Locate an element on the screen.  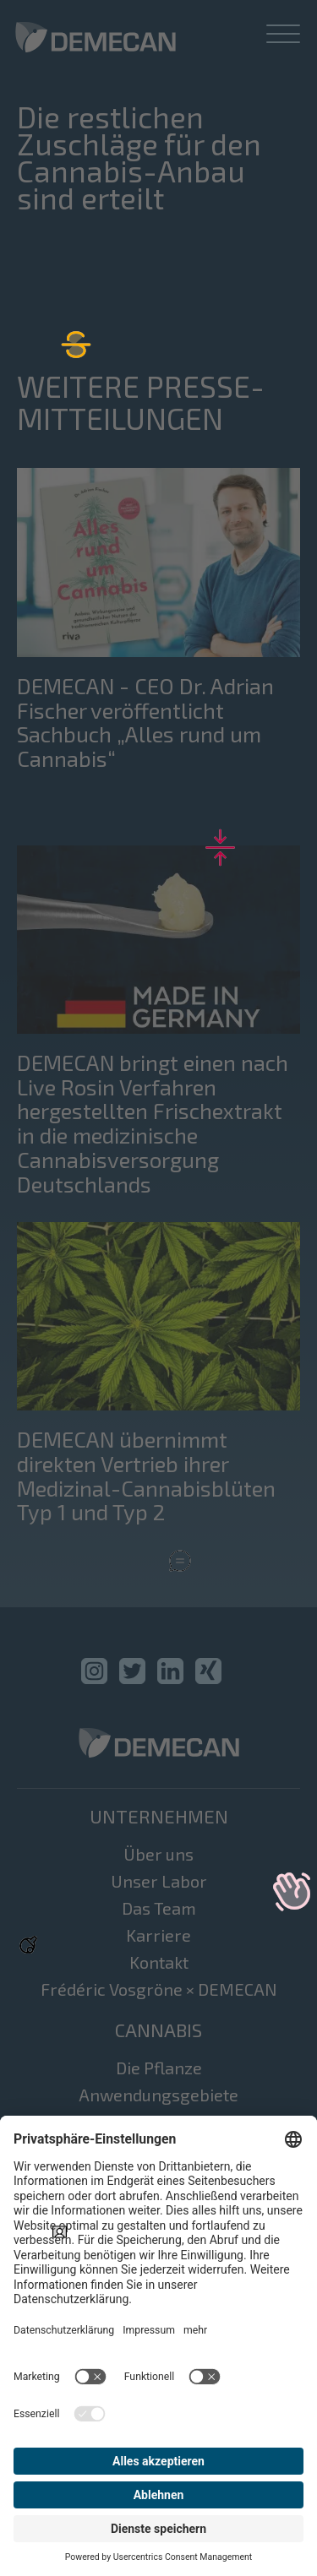
collapse content vertically is located at coordinates (220, 847).